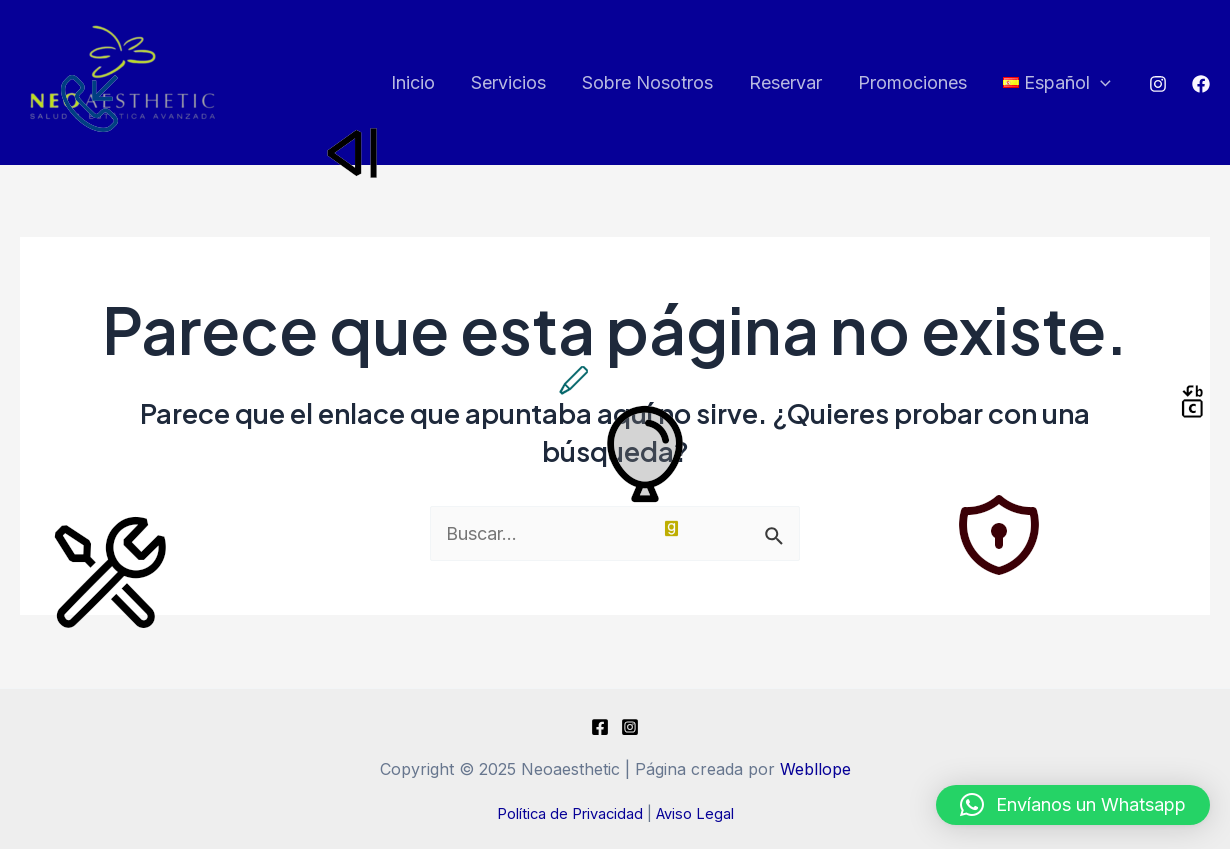 This screenshot has width=1230, height=849. What do you see at coordinates (573, 380) in the screenshot?
I see `edit this item` at bounding box center [573, 380].